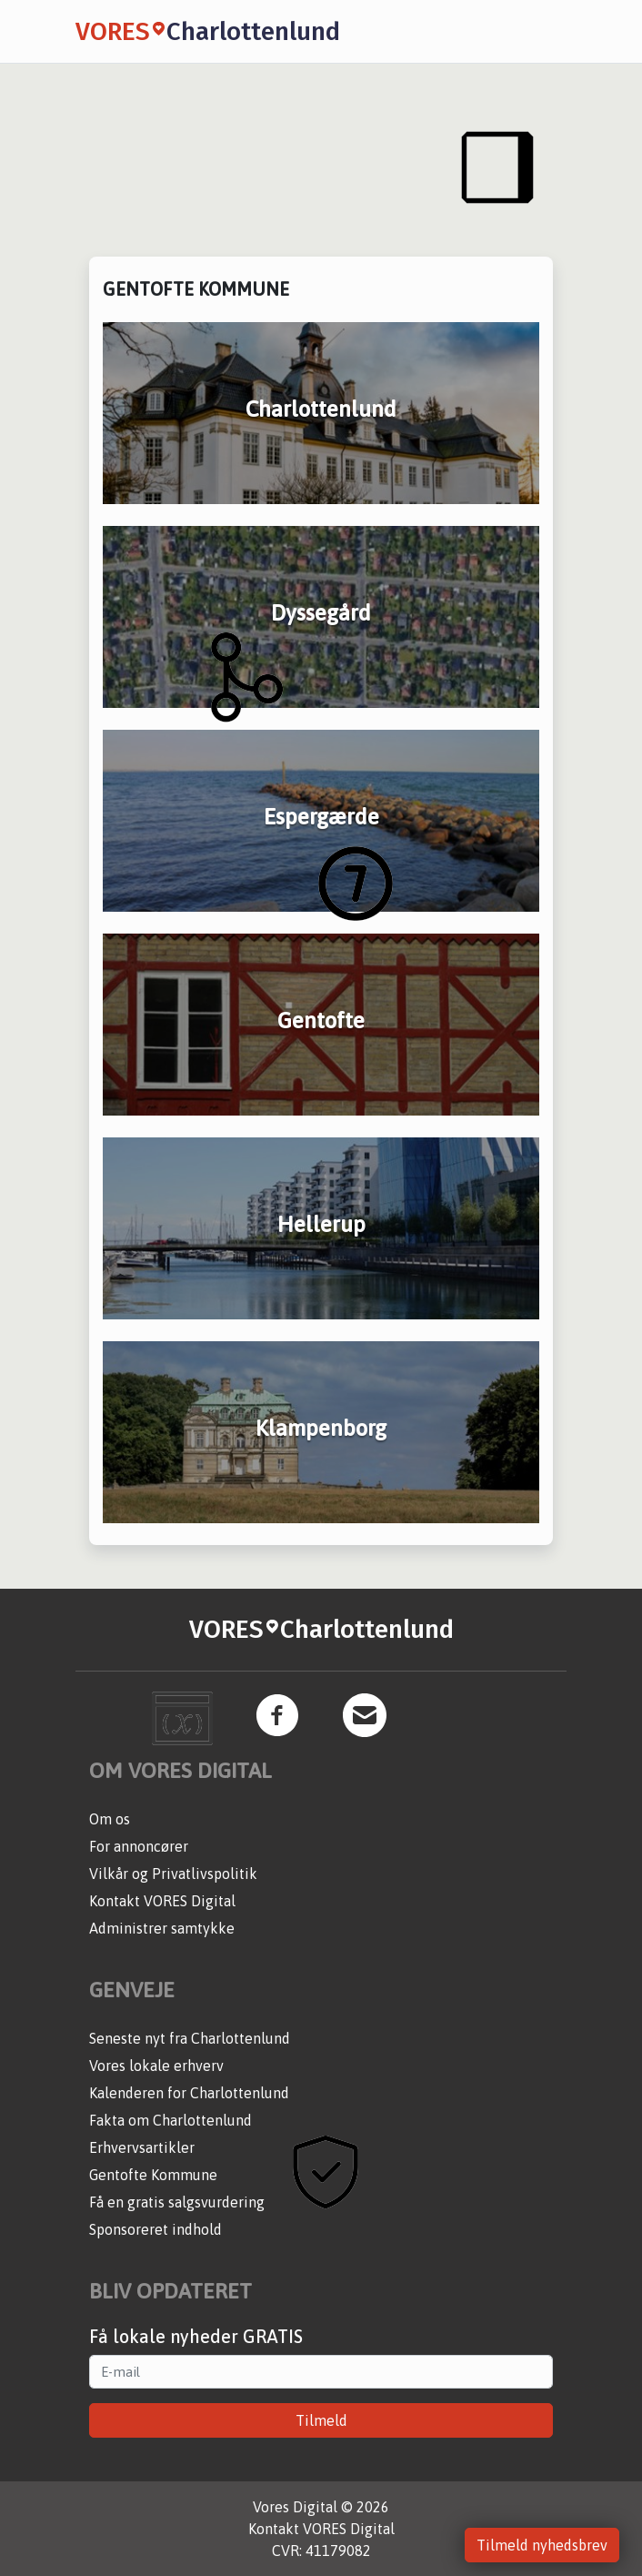 Image resolution: width=642 pixels, height=2576 pixels. What do you see at coordinates (182, 1718) in the screenshot?
I see `view grouped variables in debug panel` at bounding box center [182, 1718].